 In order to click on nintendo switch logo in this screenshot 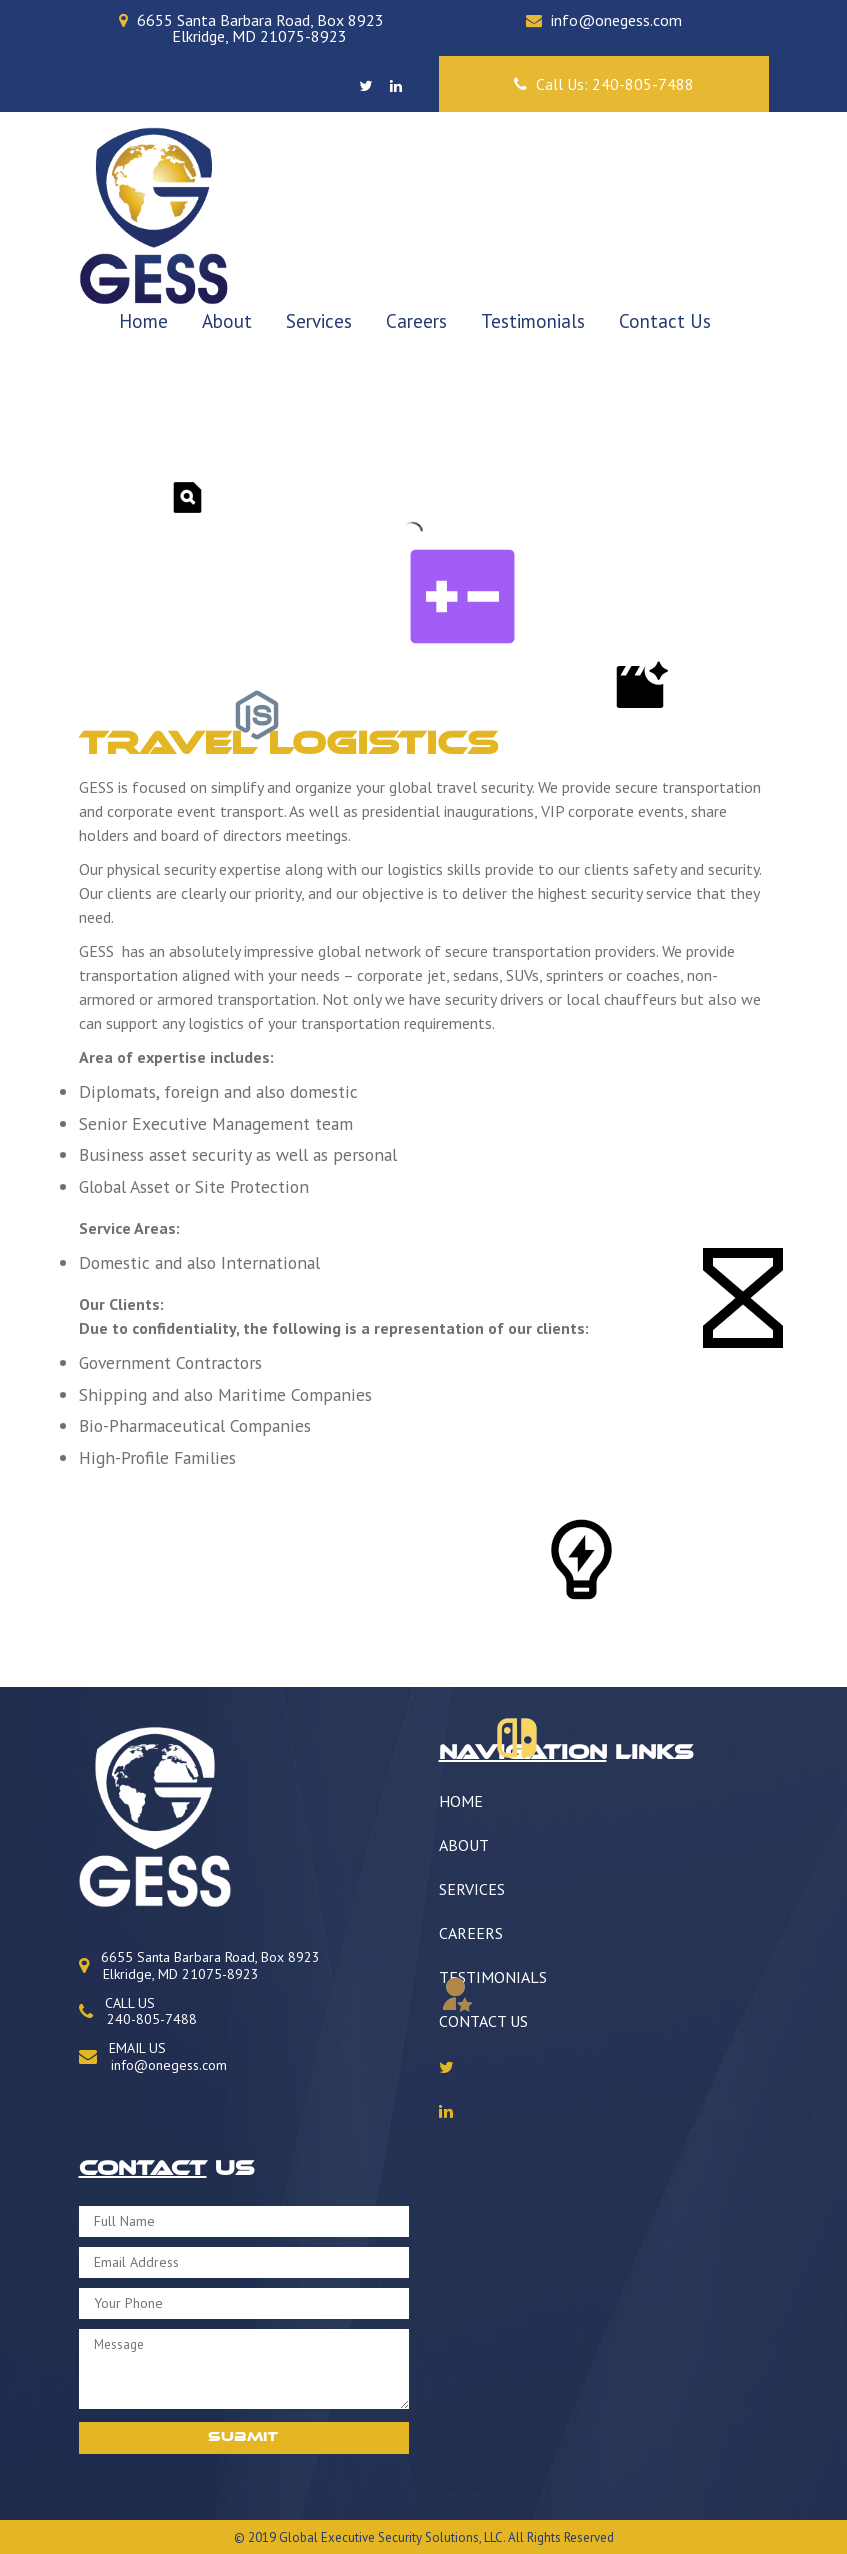, I will do `click(517, 1738)`.